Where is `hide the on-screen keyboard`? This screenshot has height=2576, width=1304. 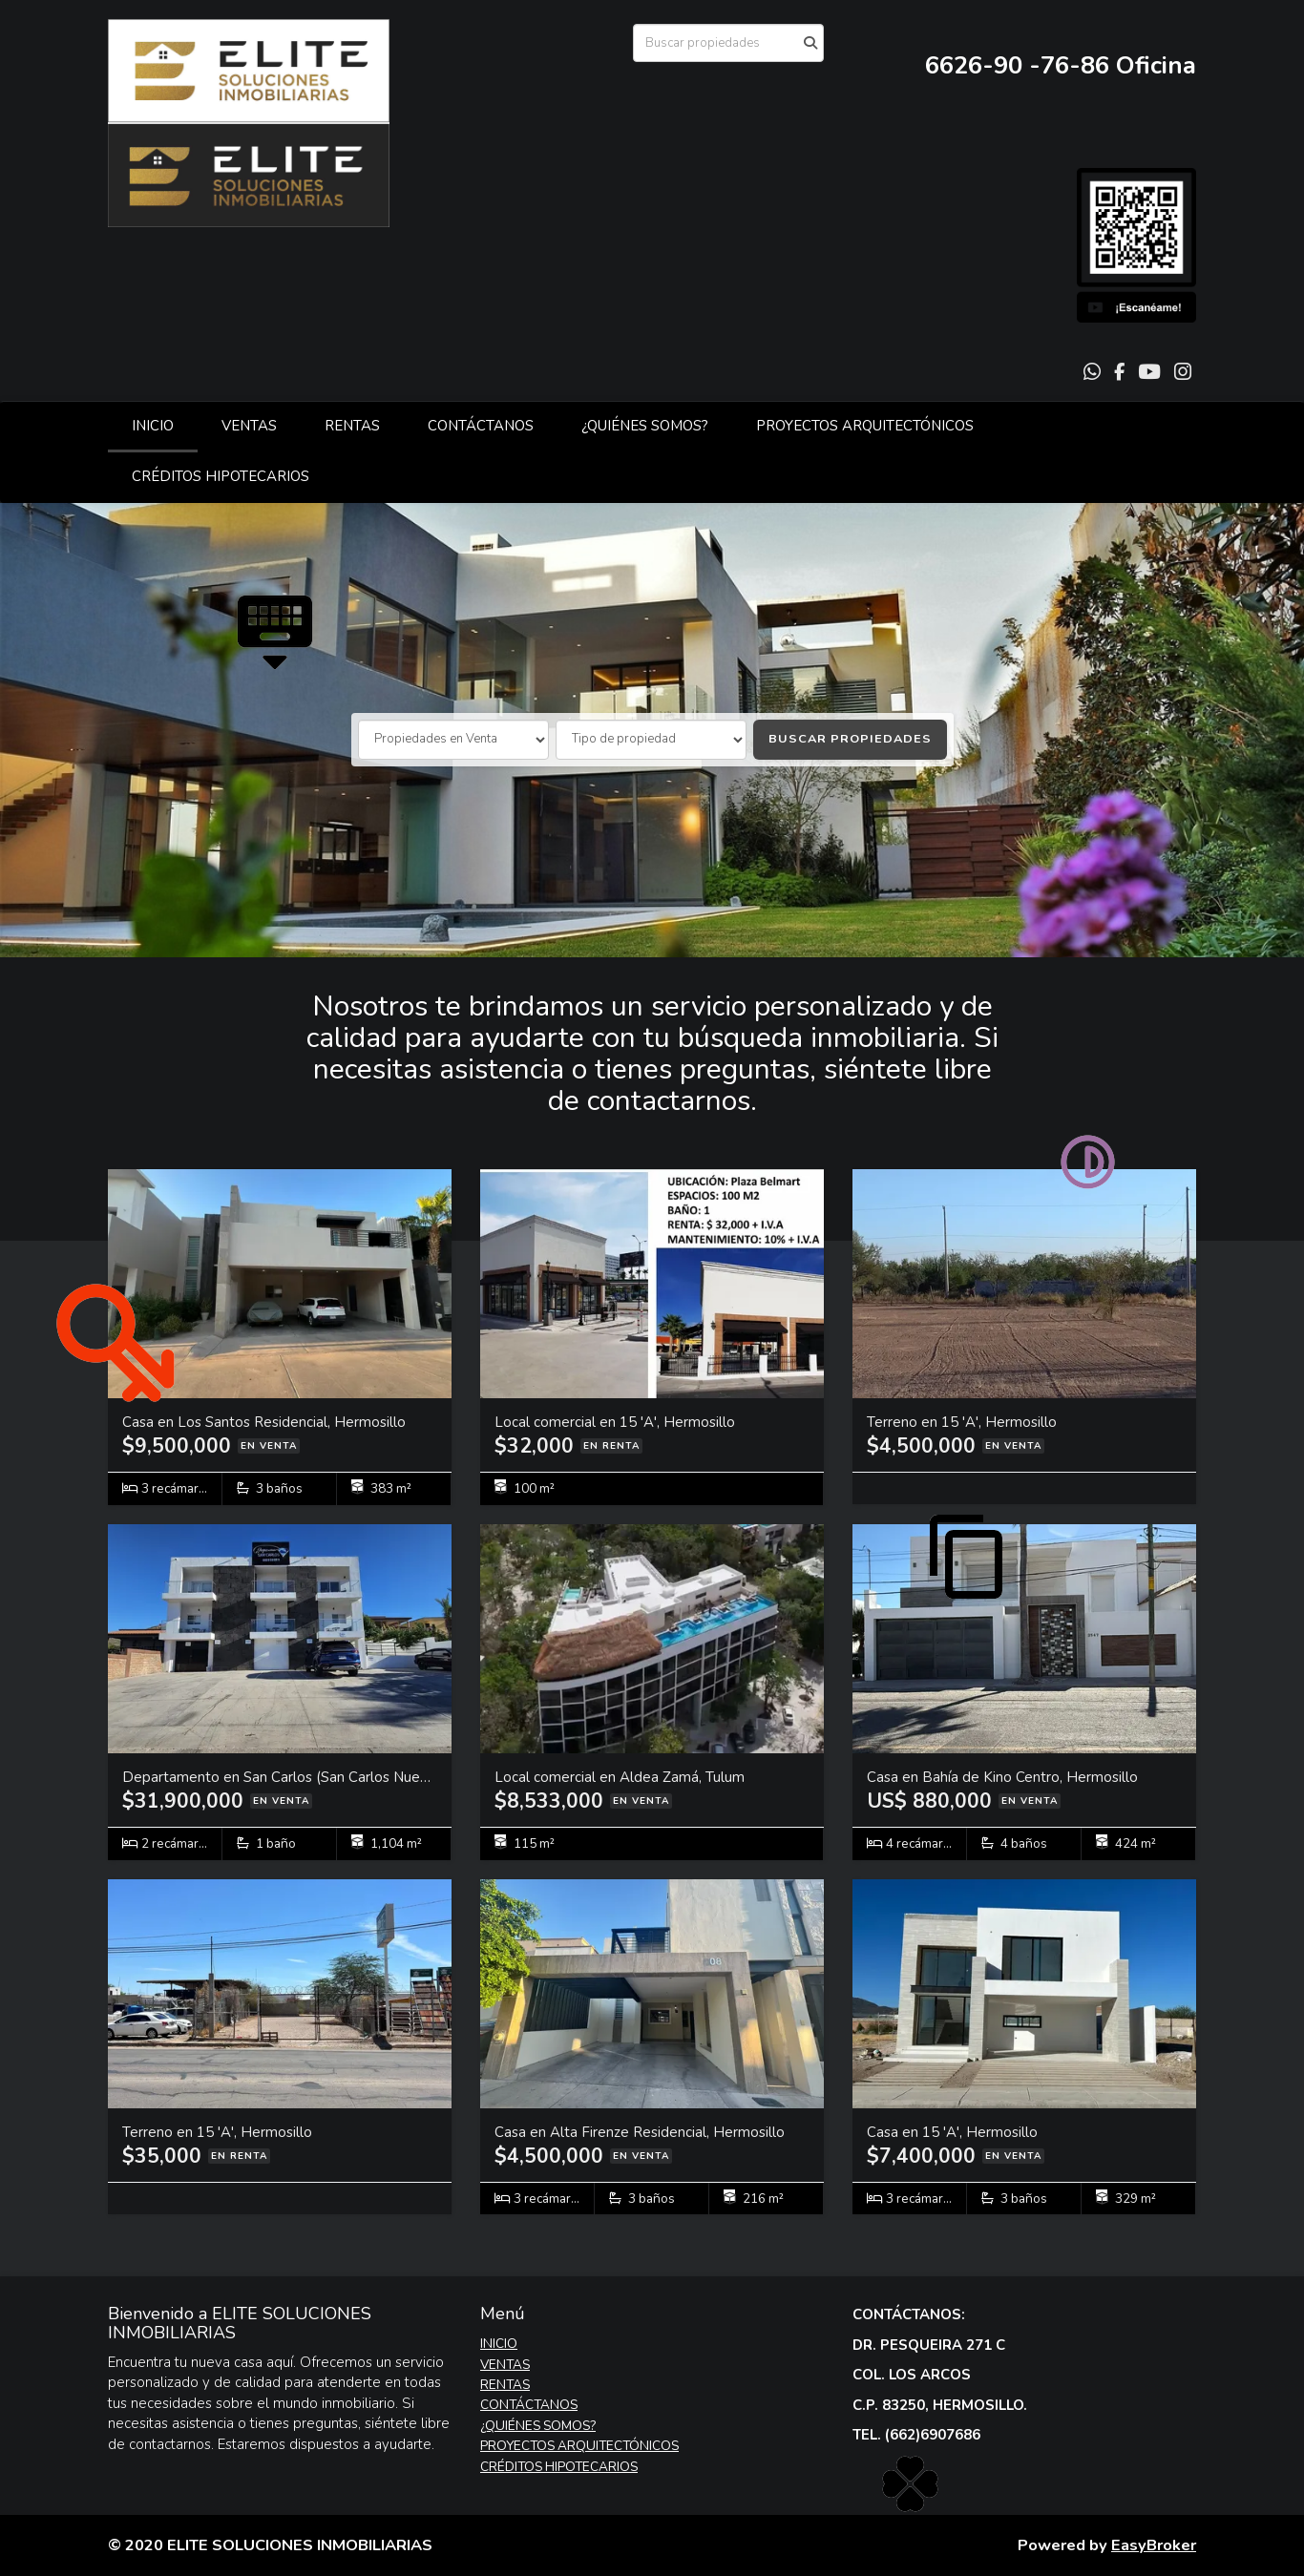 hide the on-screen keyboard is located at coordinates (275, 629).